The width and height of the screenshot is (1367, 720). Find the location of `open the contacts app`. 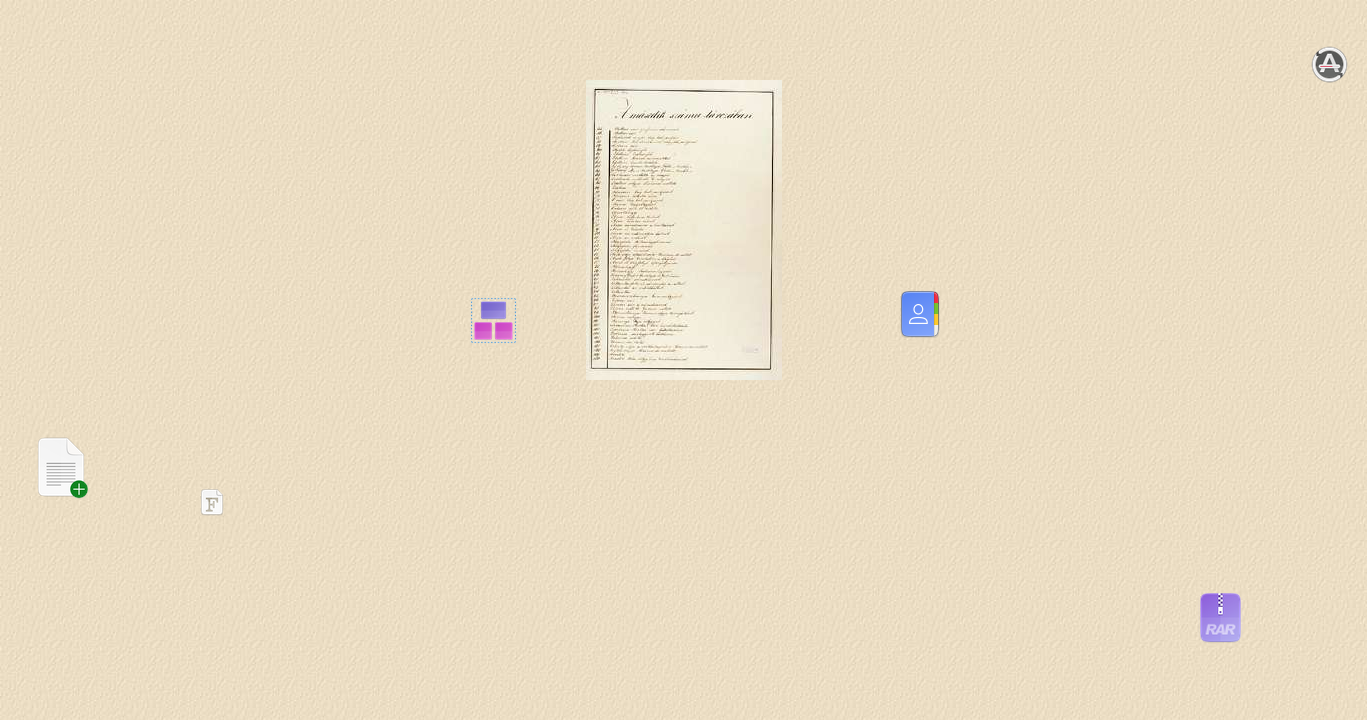

open the contacts app is located at coordinates (920, 314).